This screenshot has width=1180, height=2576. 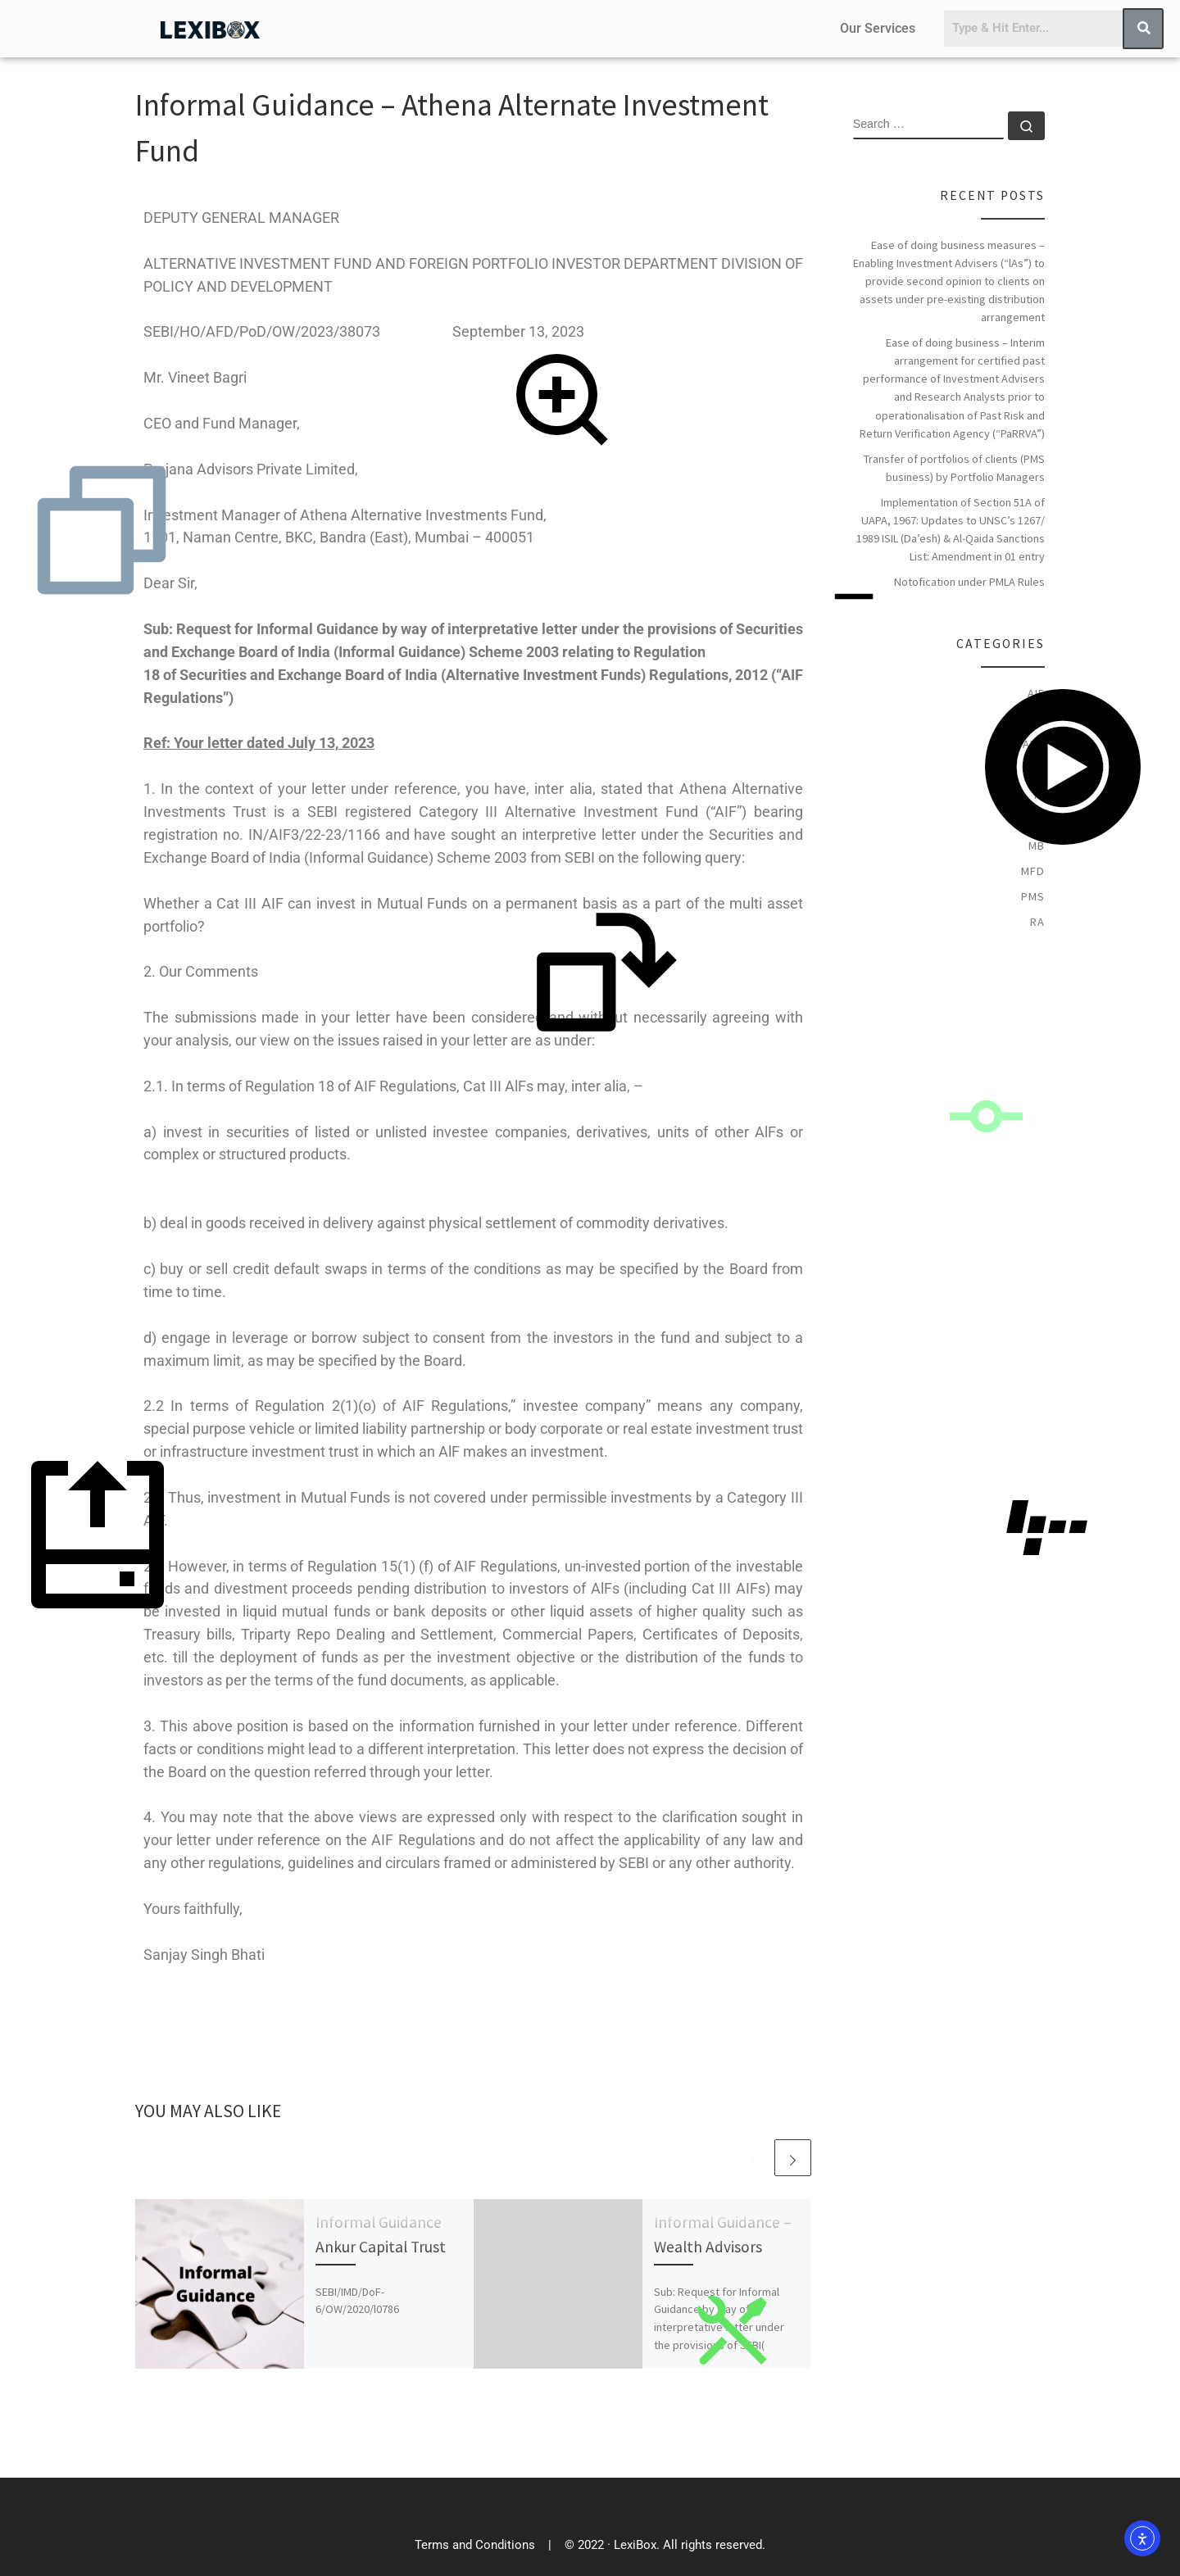 What do you see at coordinates (602, 972) in the screenshot?
I see `rotate object clockwise` at bounding box center [602, 972].